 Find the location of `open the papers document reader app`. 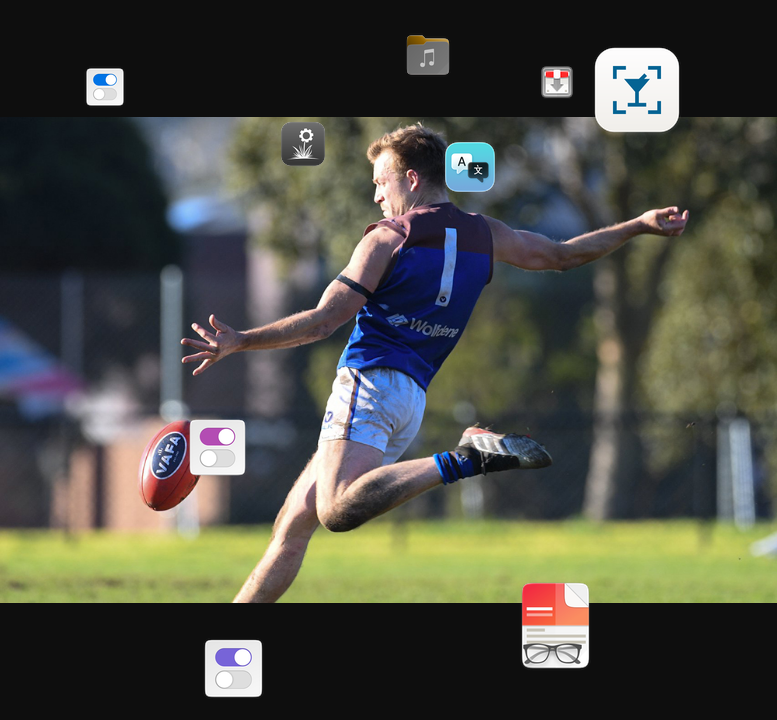

open the papers document reader app is located at coordinates (555, 625).